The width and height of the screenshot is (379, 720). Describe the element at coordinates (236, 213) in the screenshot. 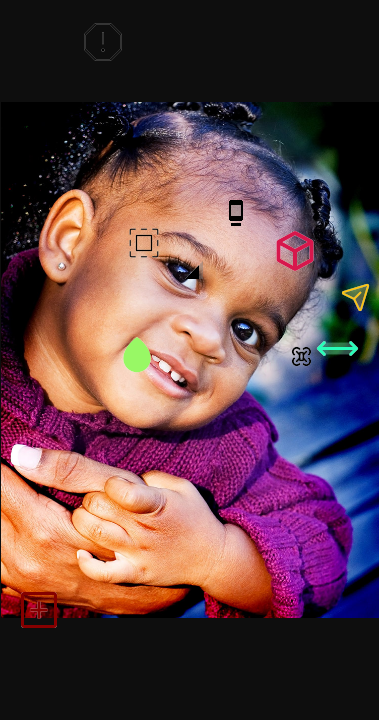

I see `dock your device to an external station` at that location.